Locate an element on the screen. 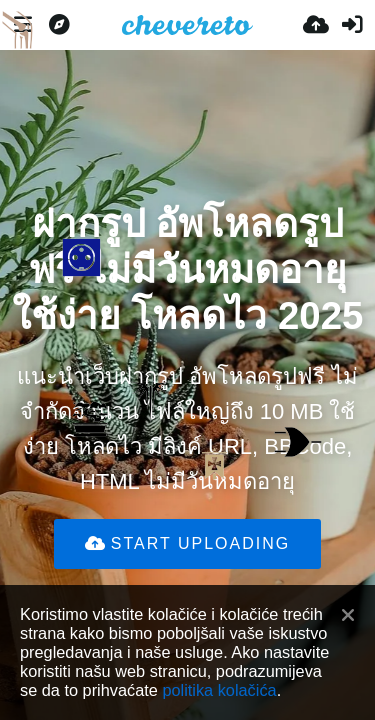 The height and width of the screenshot is (720, 375). select evil or dark faction in character creation is located at coordinates (150, 401).